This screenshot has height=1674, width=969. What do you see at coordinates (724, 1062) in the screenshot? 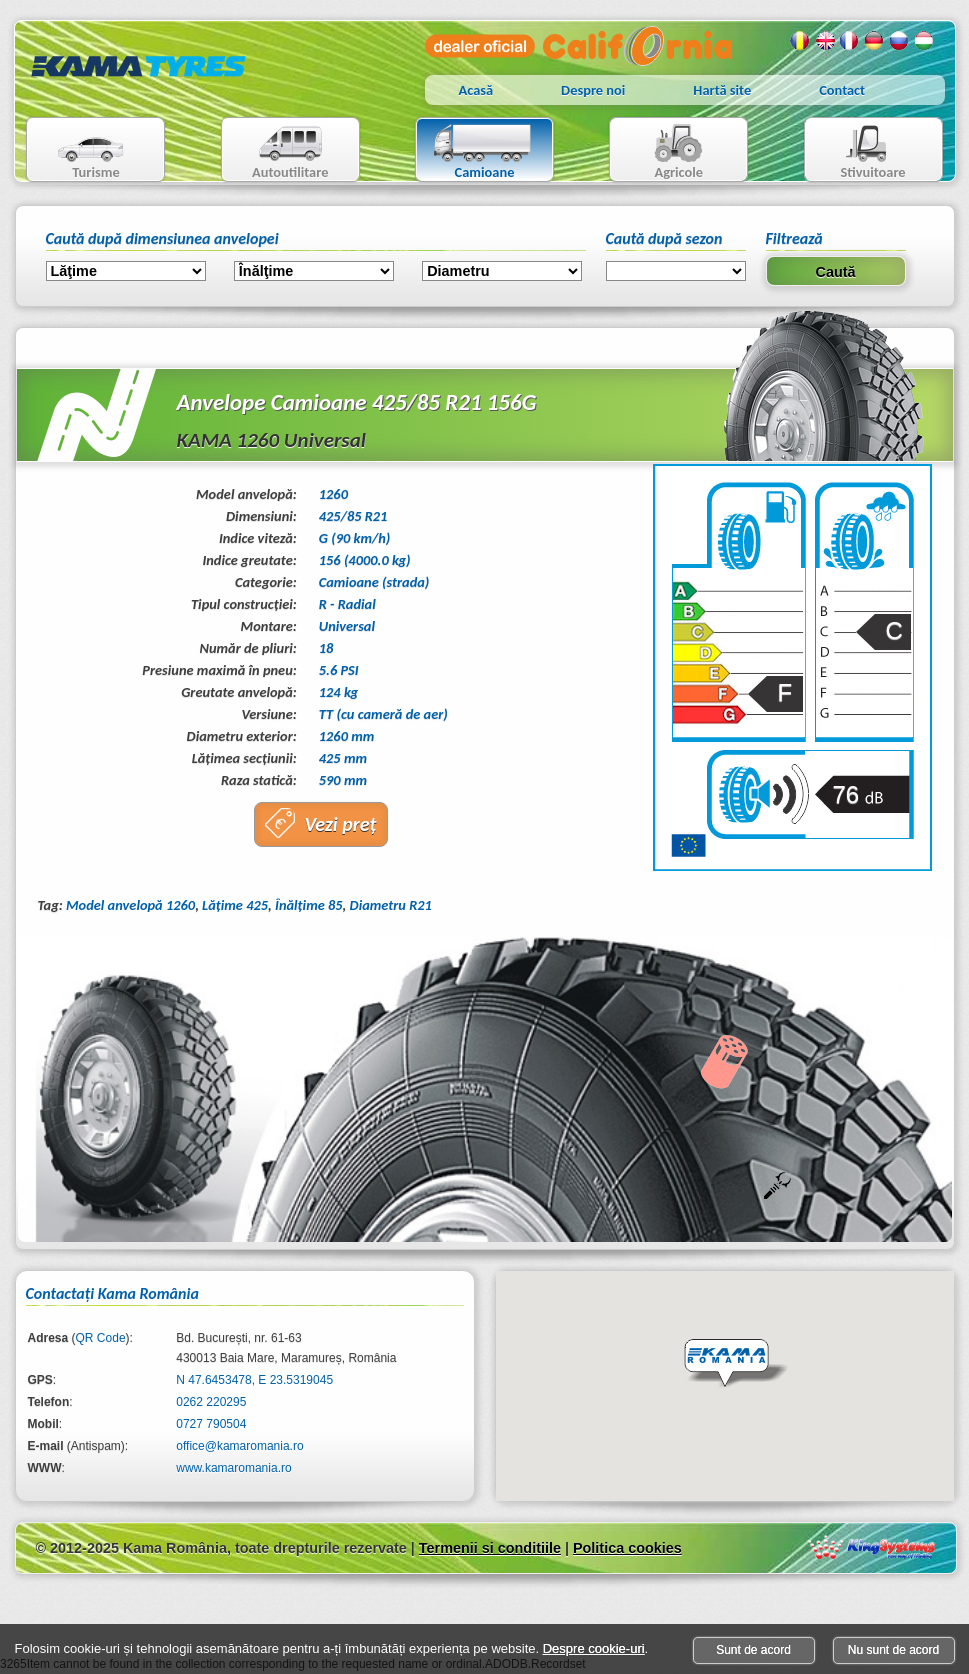
I see `add seasoning or flavor options` at bounding box center [724, 1062].